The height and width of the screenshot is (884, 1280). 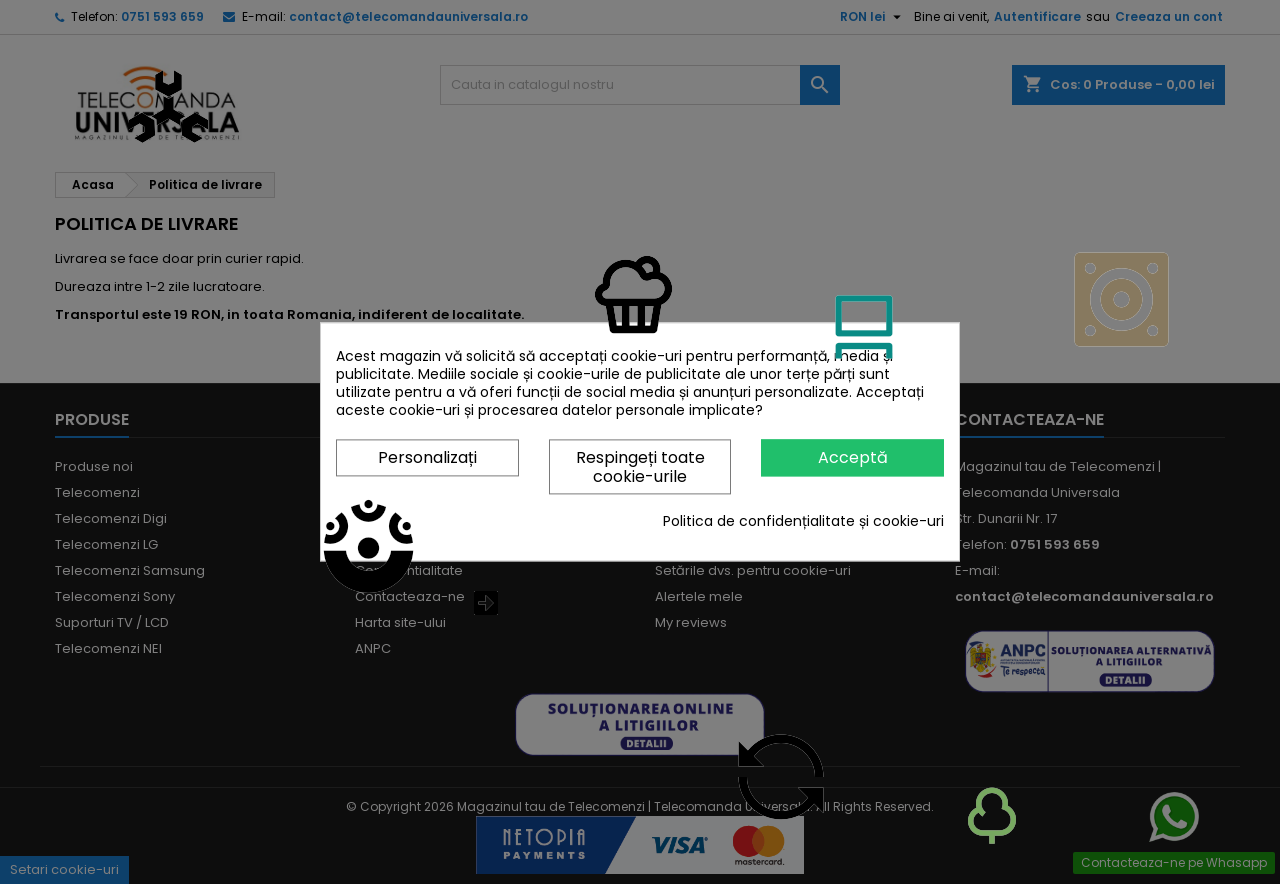 What do you see at coordinates (1121, 299) in the screenshot?
I see `adjust speaker or audio output settings` at bounding box center [1121, 299].